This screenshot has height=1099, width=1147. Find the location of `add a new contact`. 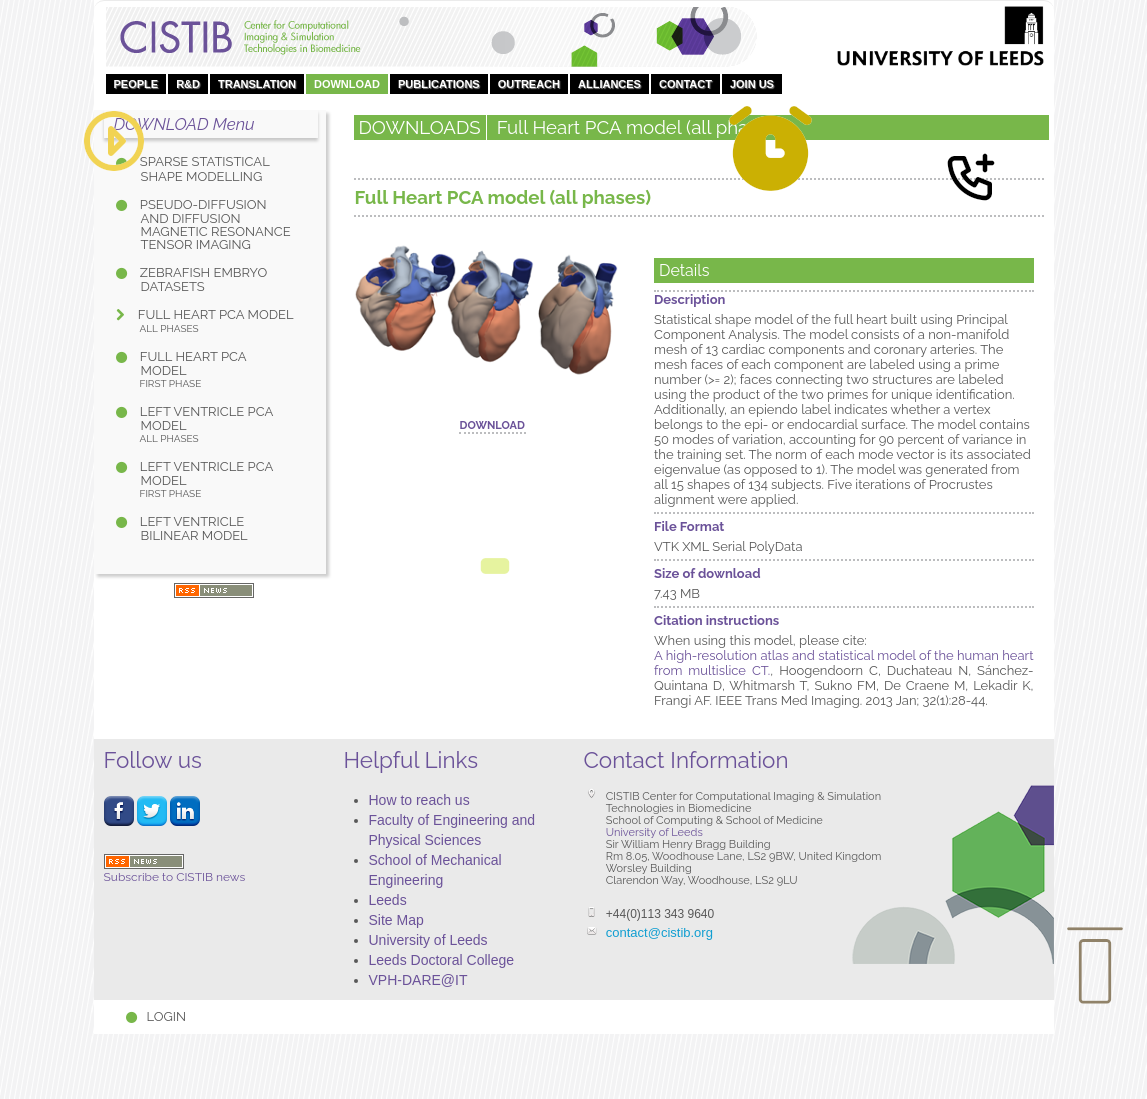

add a new contact is located at coordinates (971, 177).